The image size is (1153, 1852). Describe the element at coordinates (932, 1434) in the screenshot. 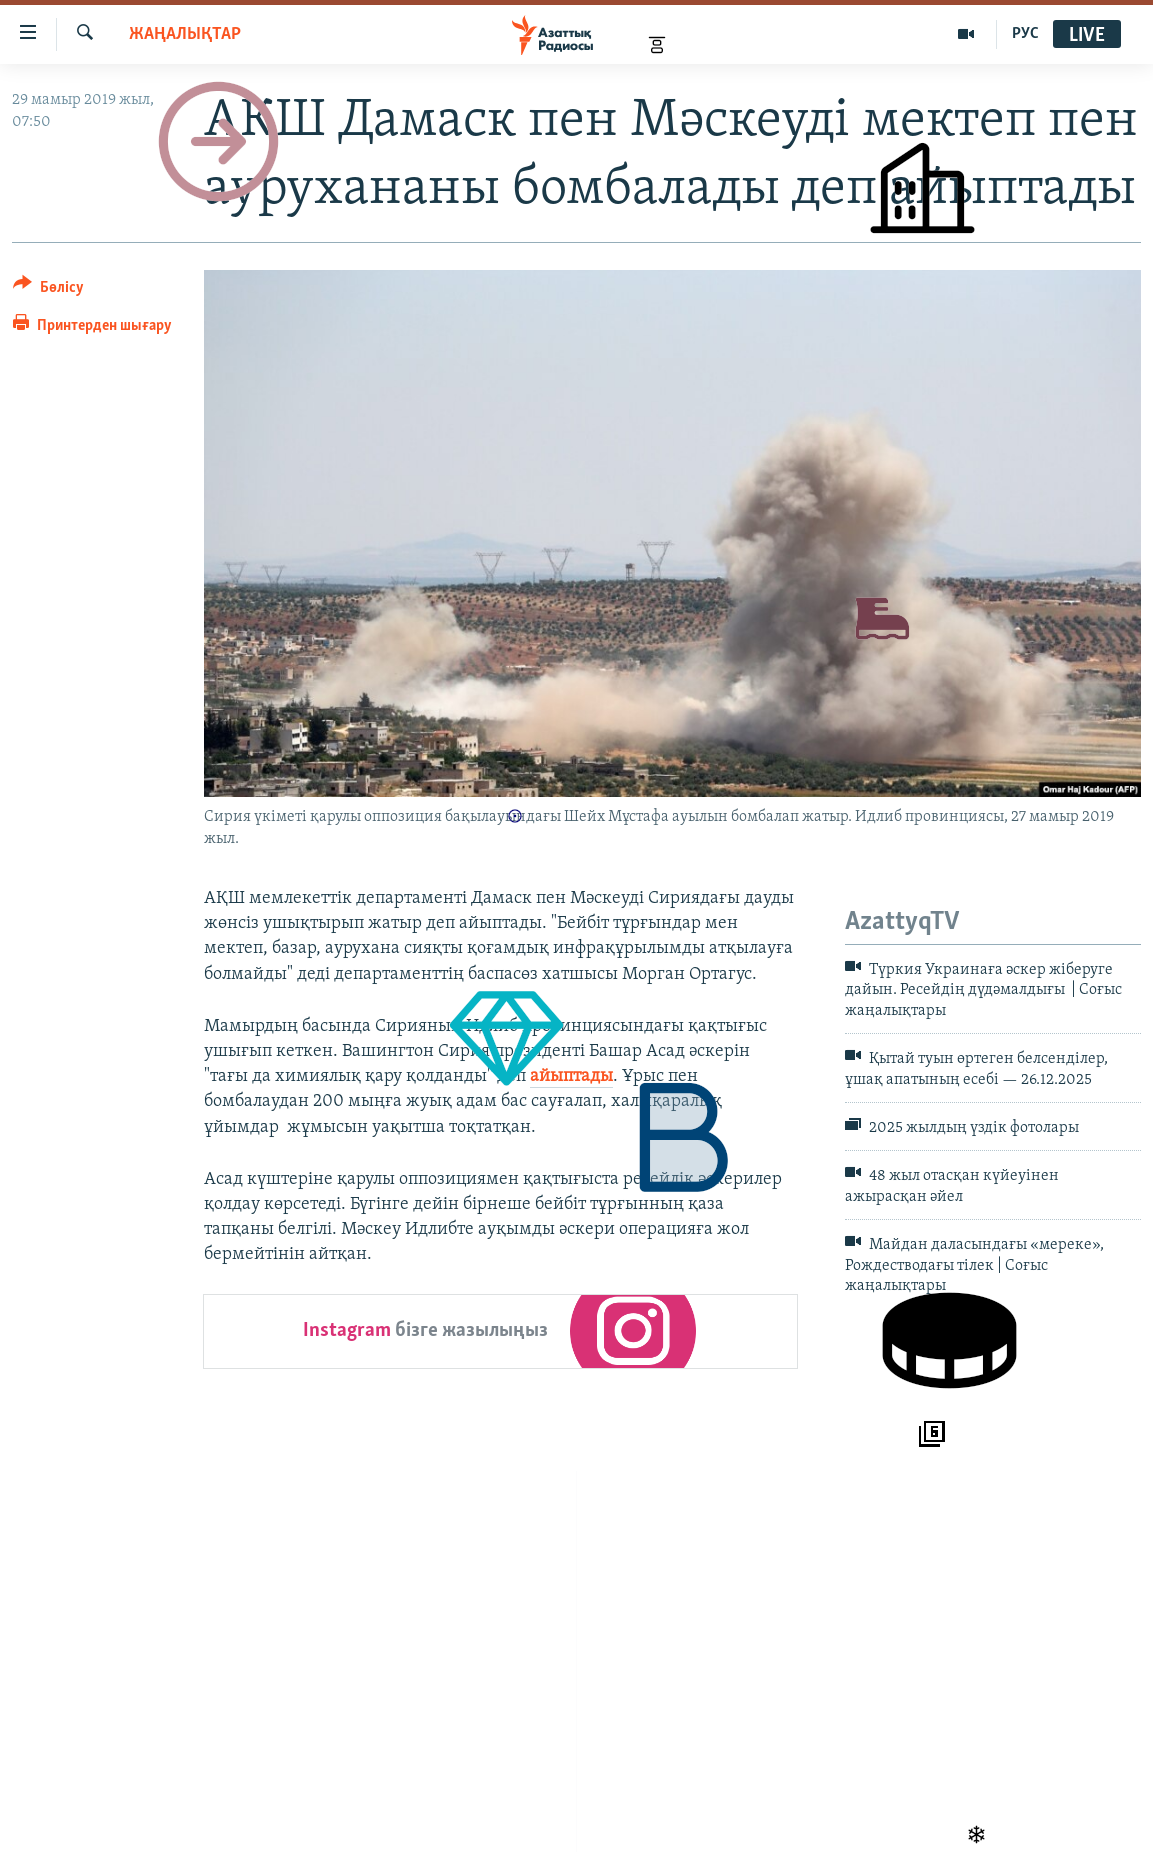

I see `indicates 6 items selected or filtered` at that location.